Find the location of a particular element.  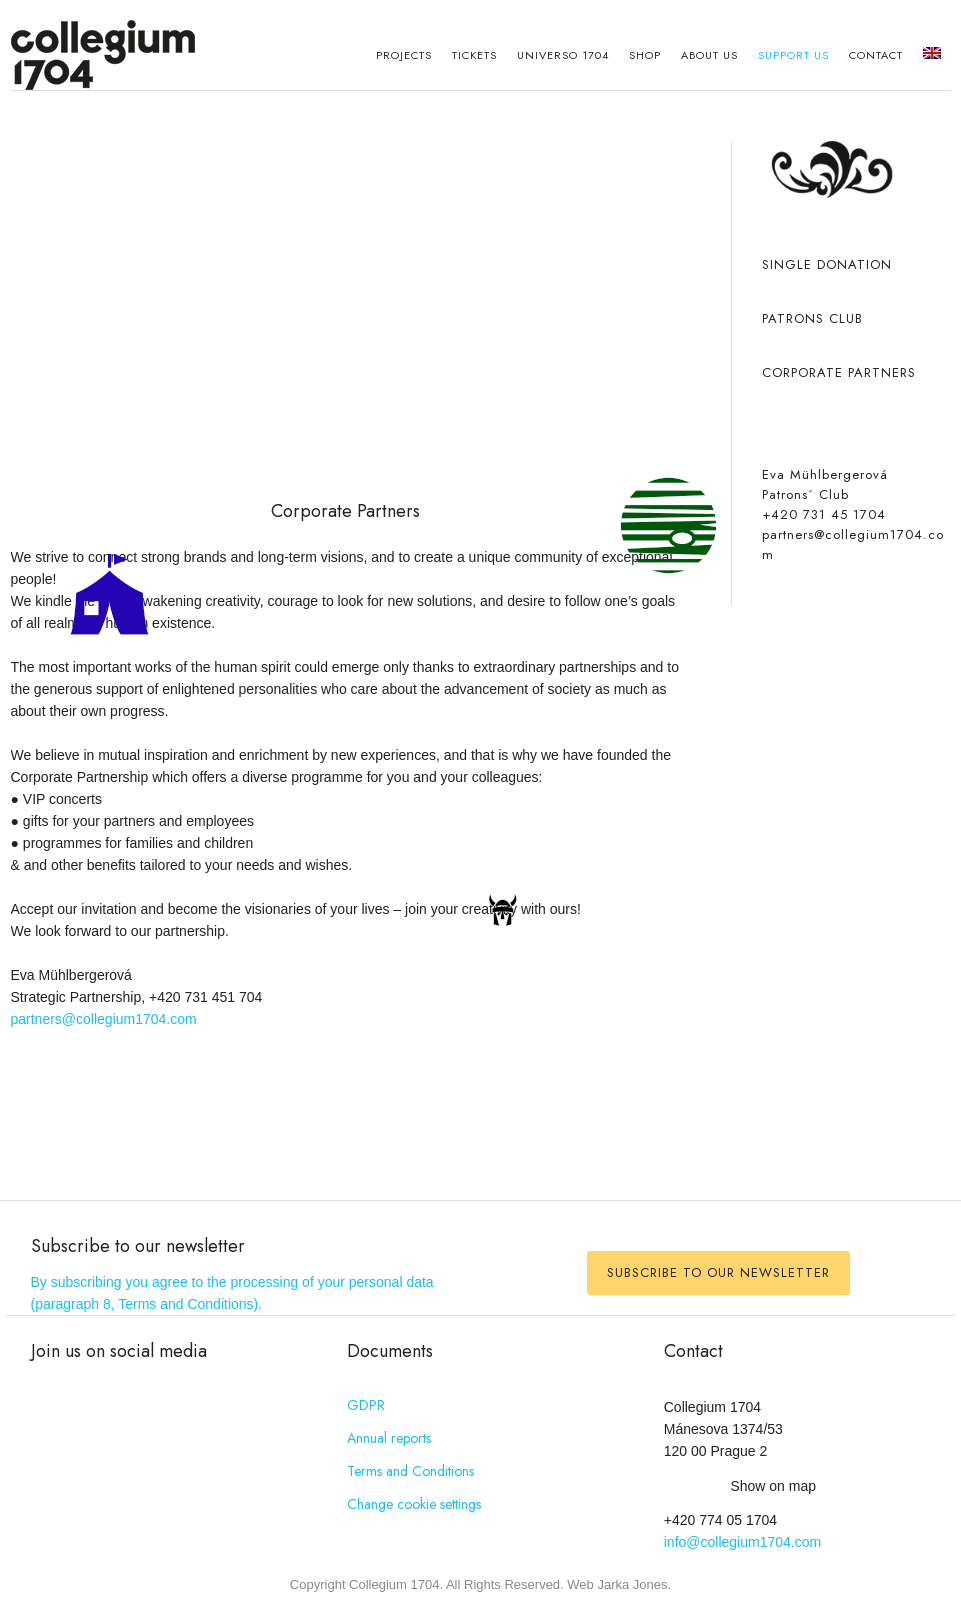

select viking or warrior character class is located at coordinates (503, 910).